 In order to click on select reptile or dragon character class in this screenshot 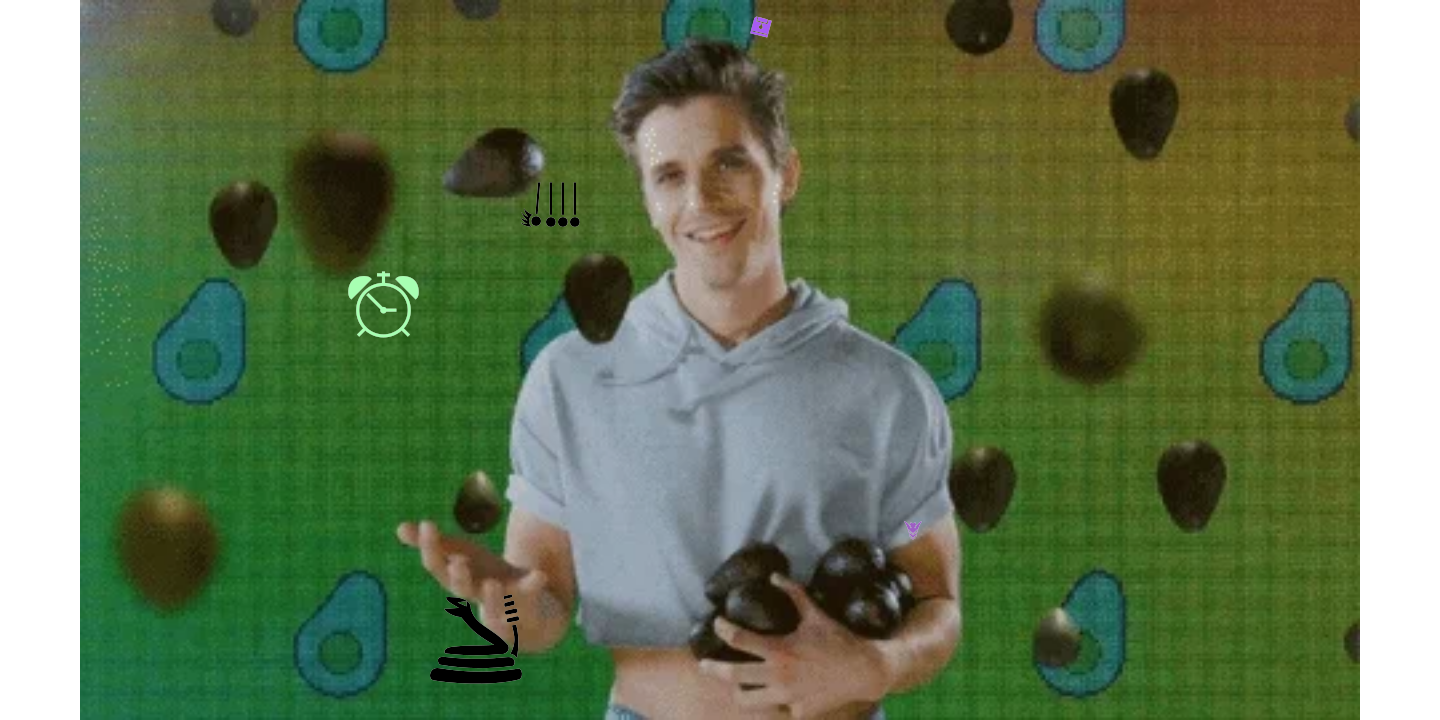, I will do `click(913, 530)`.